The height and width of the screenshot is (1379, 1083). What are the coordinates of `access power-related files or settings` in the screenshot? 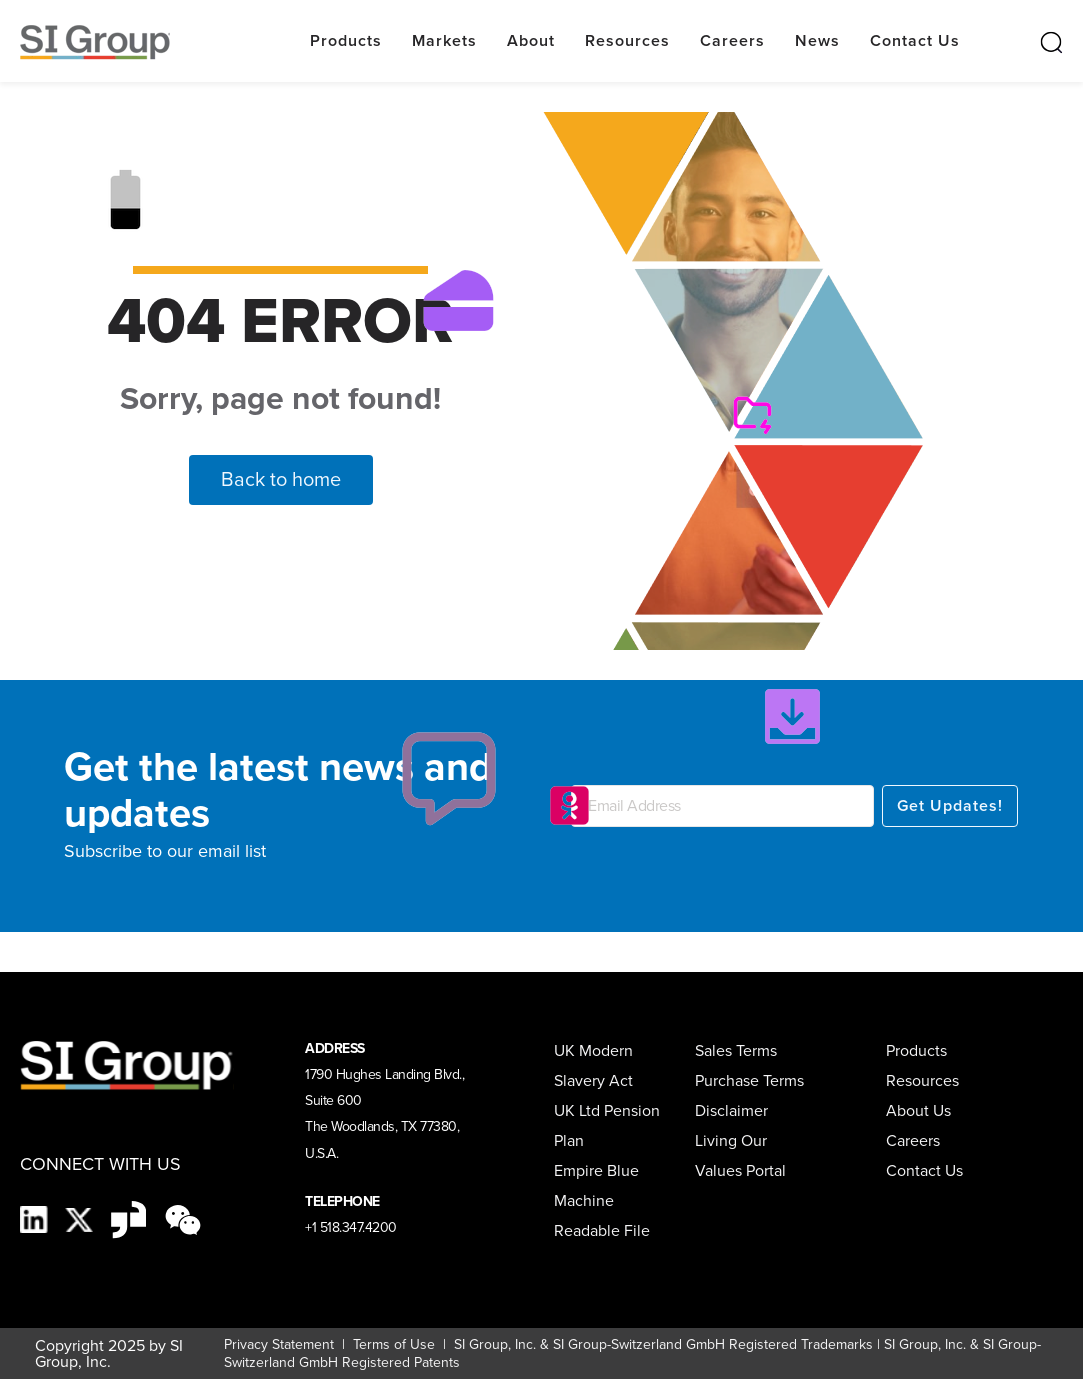 It's located at (752, 413).